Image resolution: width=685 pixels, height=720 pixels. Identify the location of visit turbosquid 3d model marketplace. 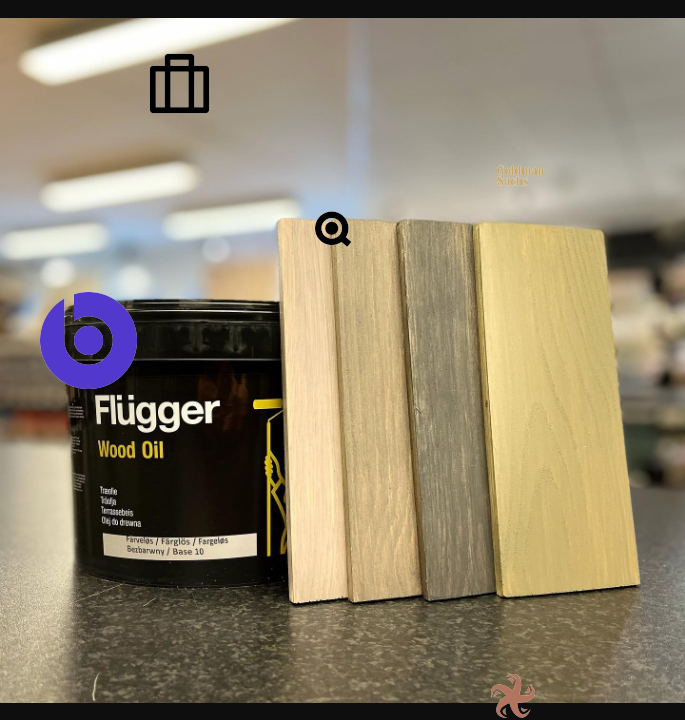
(513, 696).